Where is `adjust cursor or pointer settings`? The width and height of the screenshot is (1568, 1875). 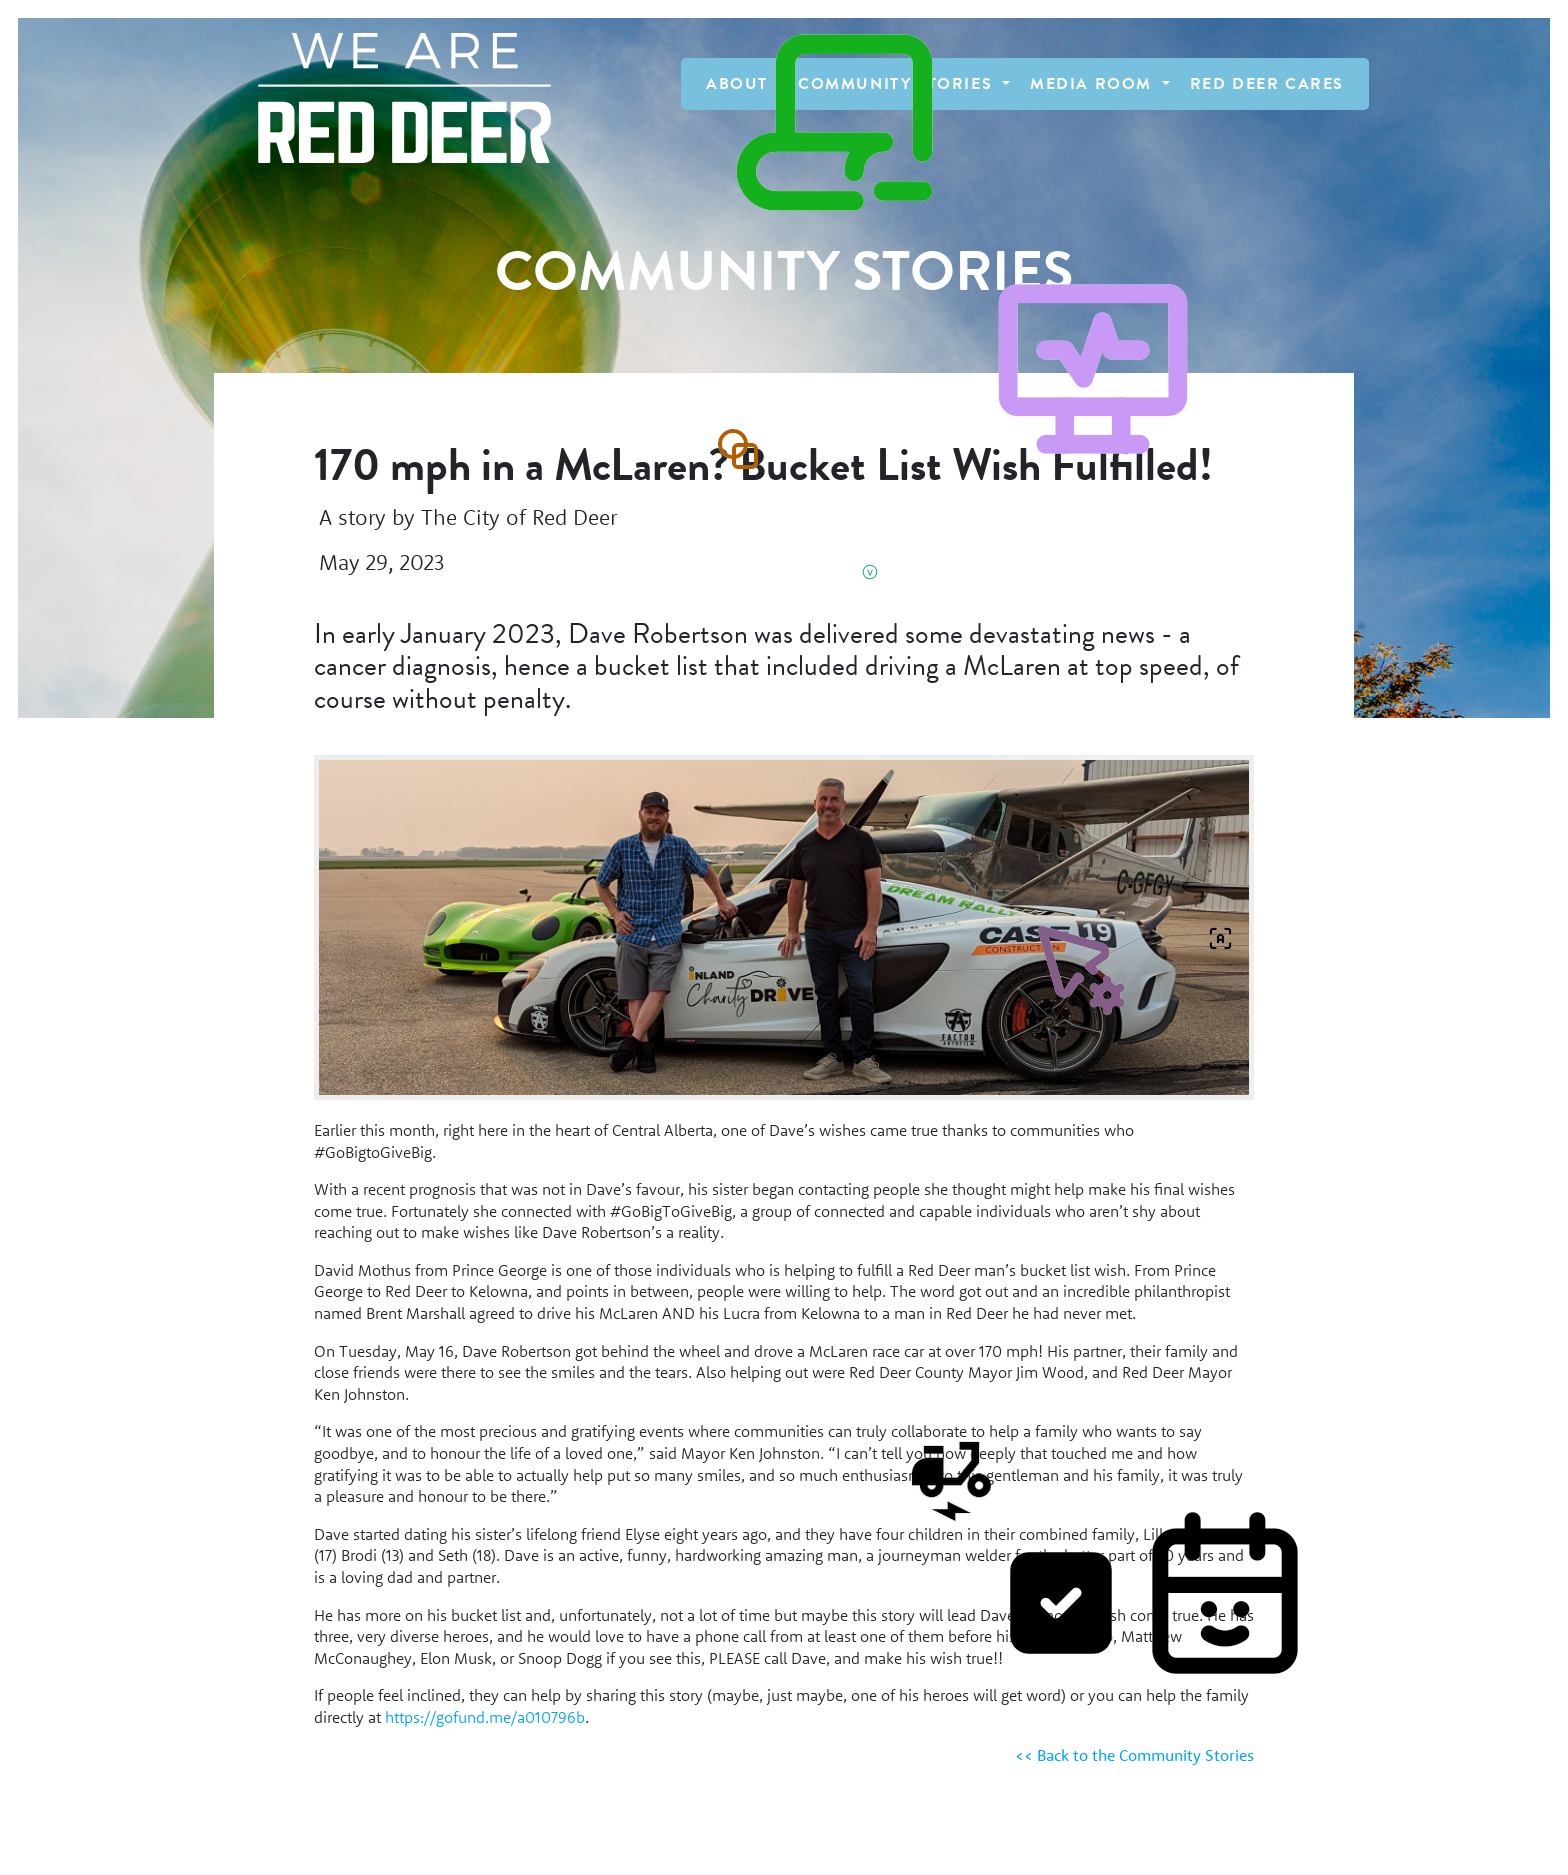 adjust cursor or pointer settings is located at coordinates (1077, 965).